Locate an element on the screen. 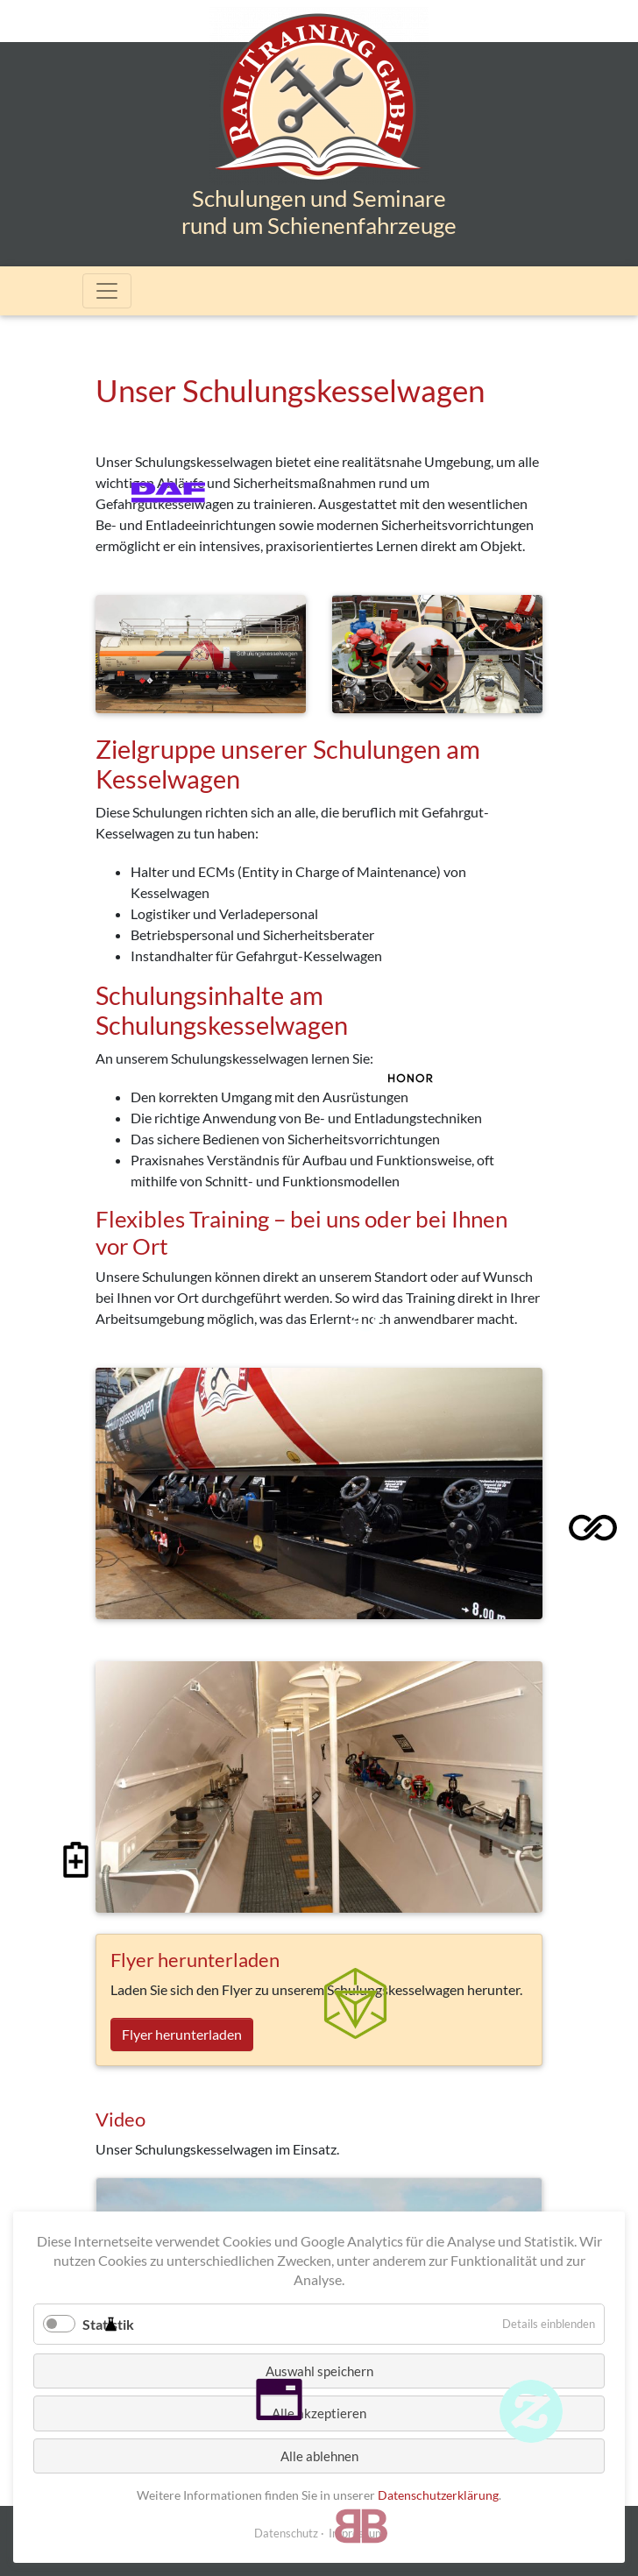 This screenshot has width=638, height=2576. access laboratory or science features is located at coordinates (110, 2324).